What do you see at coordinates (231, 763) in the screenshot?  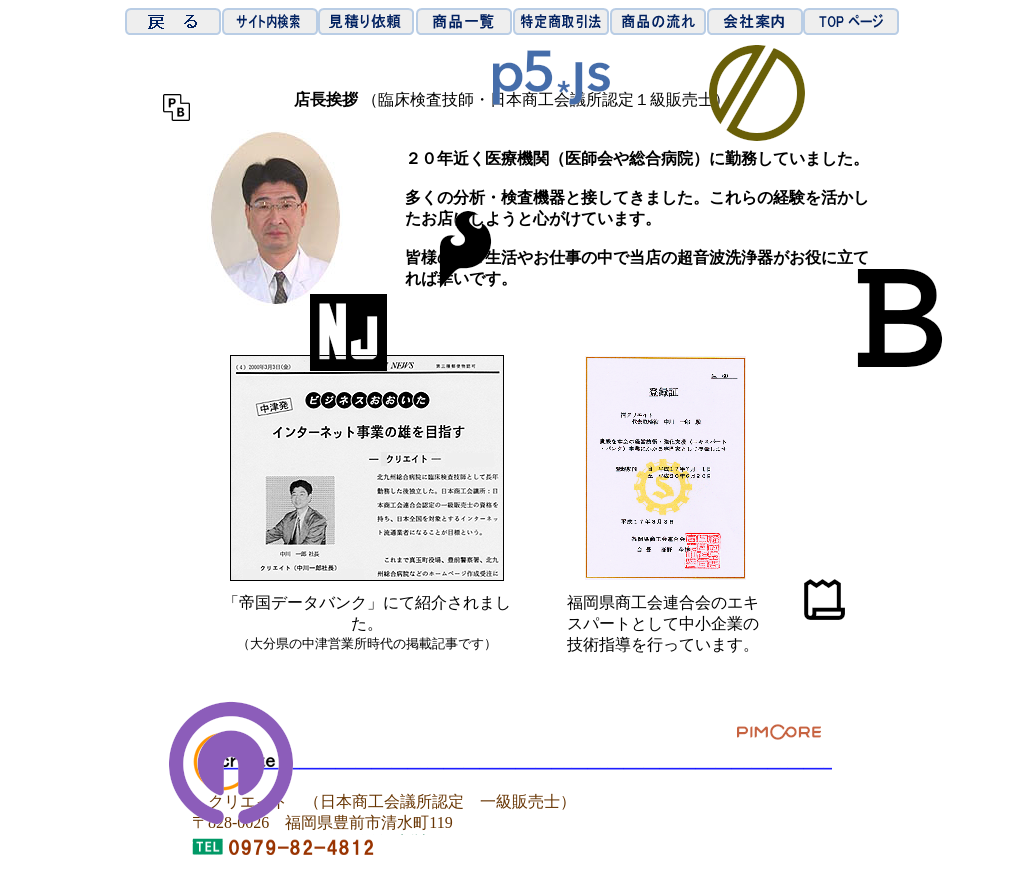 I see `open Qwiklabs learning platform` at bounding box center [231, 763].